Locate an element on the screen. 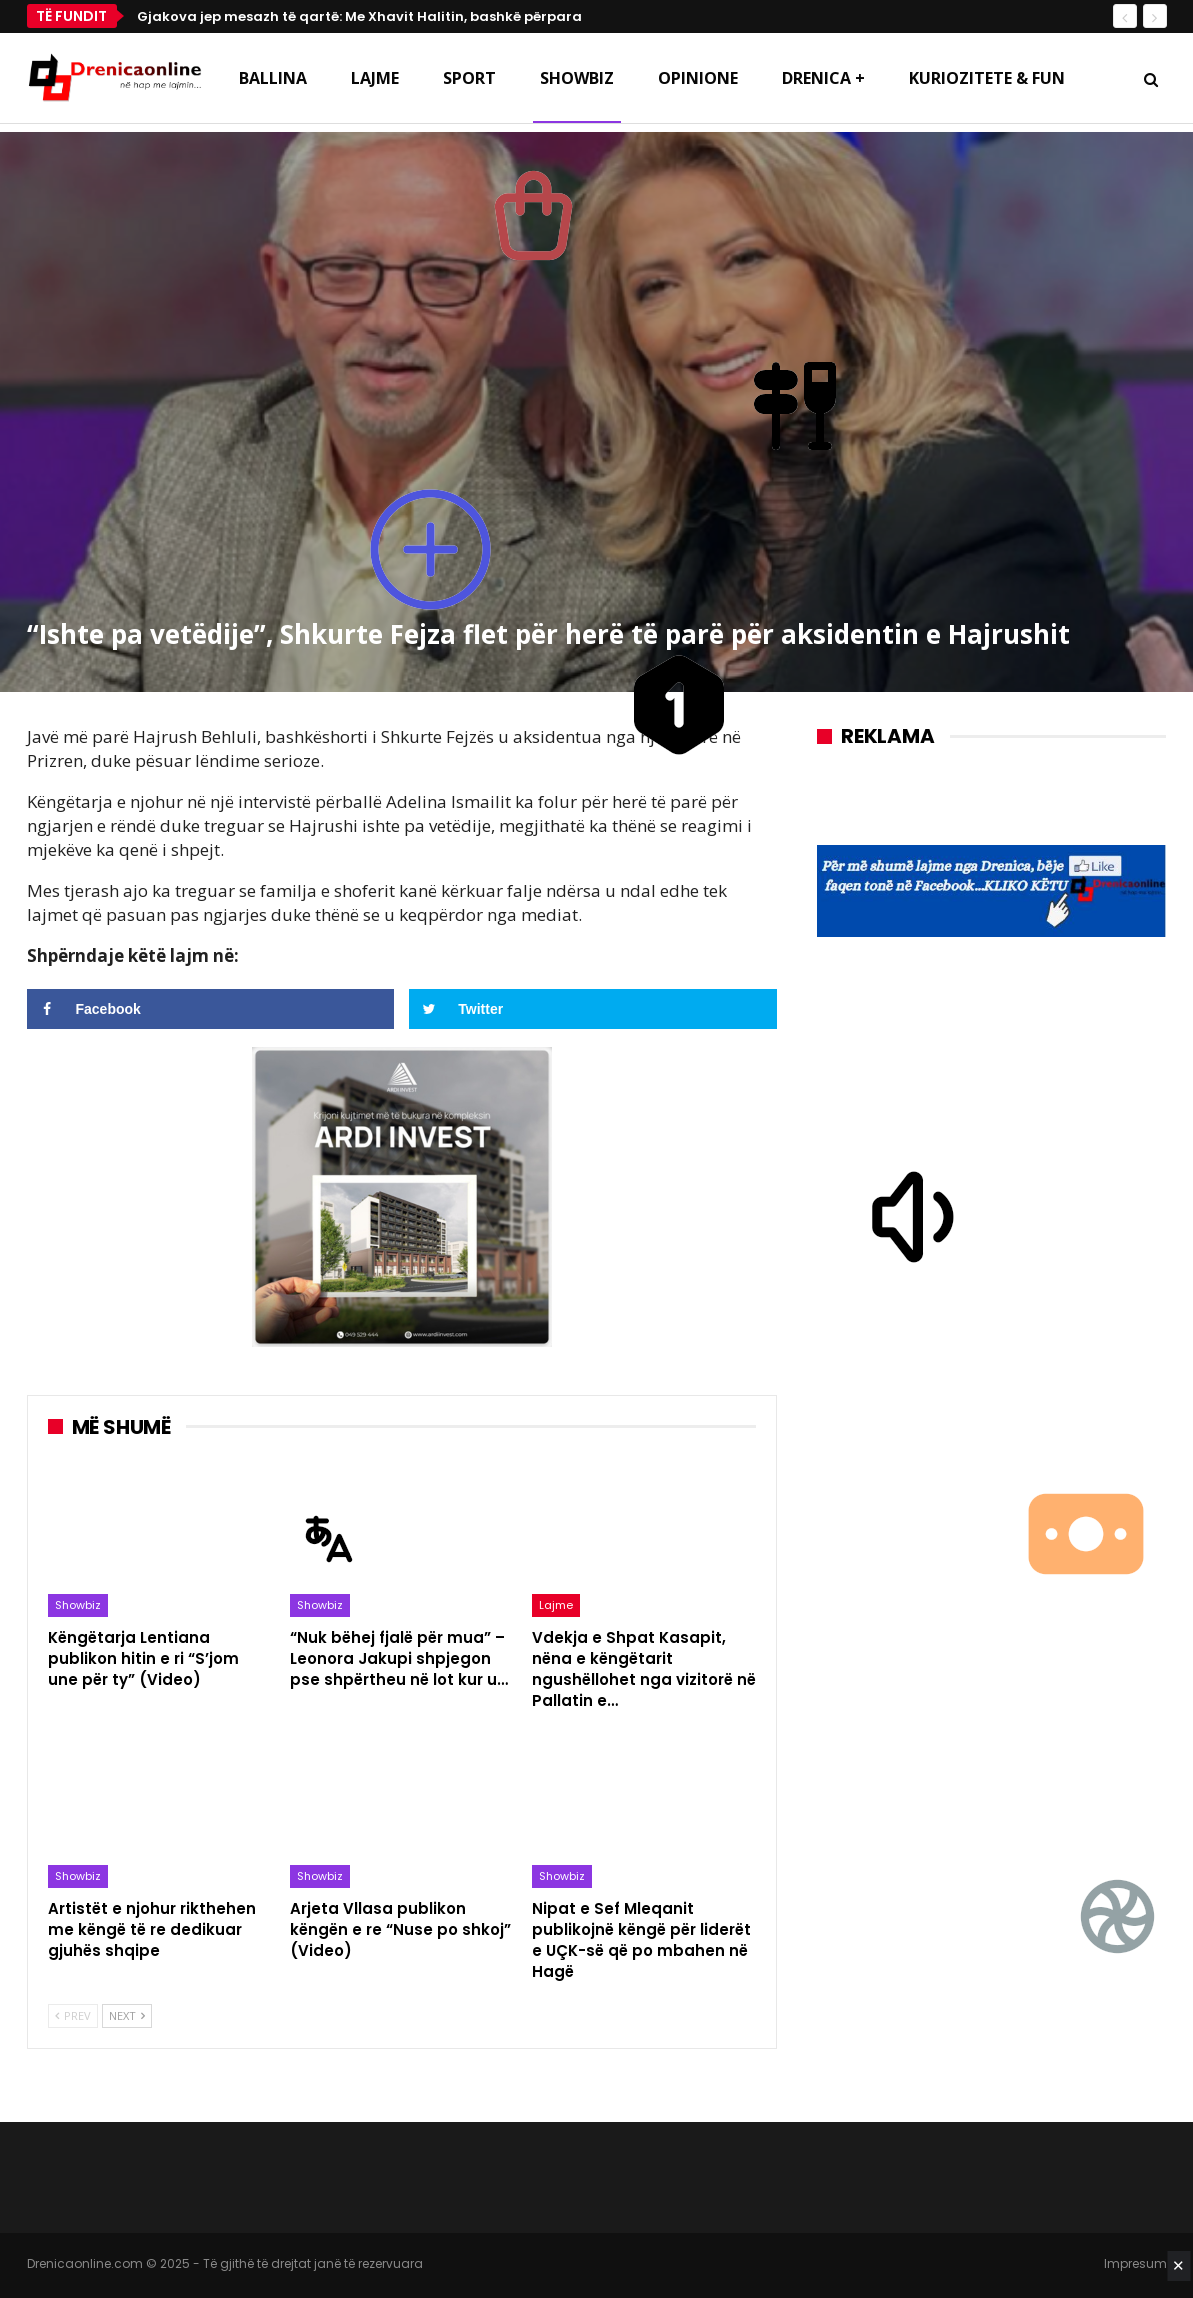 The width and height of the screenshot is (1193, 2298). adjust audio volume level is located at coordinates (923, 1217).